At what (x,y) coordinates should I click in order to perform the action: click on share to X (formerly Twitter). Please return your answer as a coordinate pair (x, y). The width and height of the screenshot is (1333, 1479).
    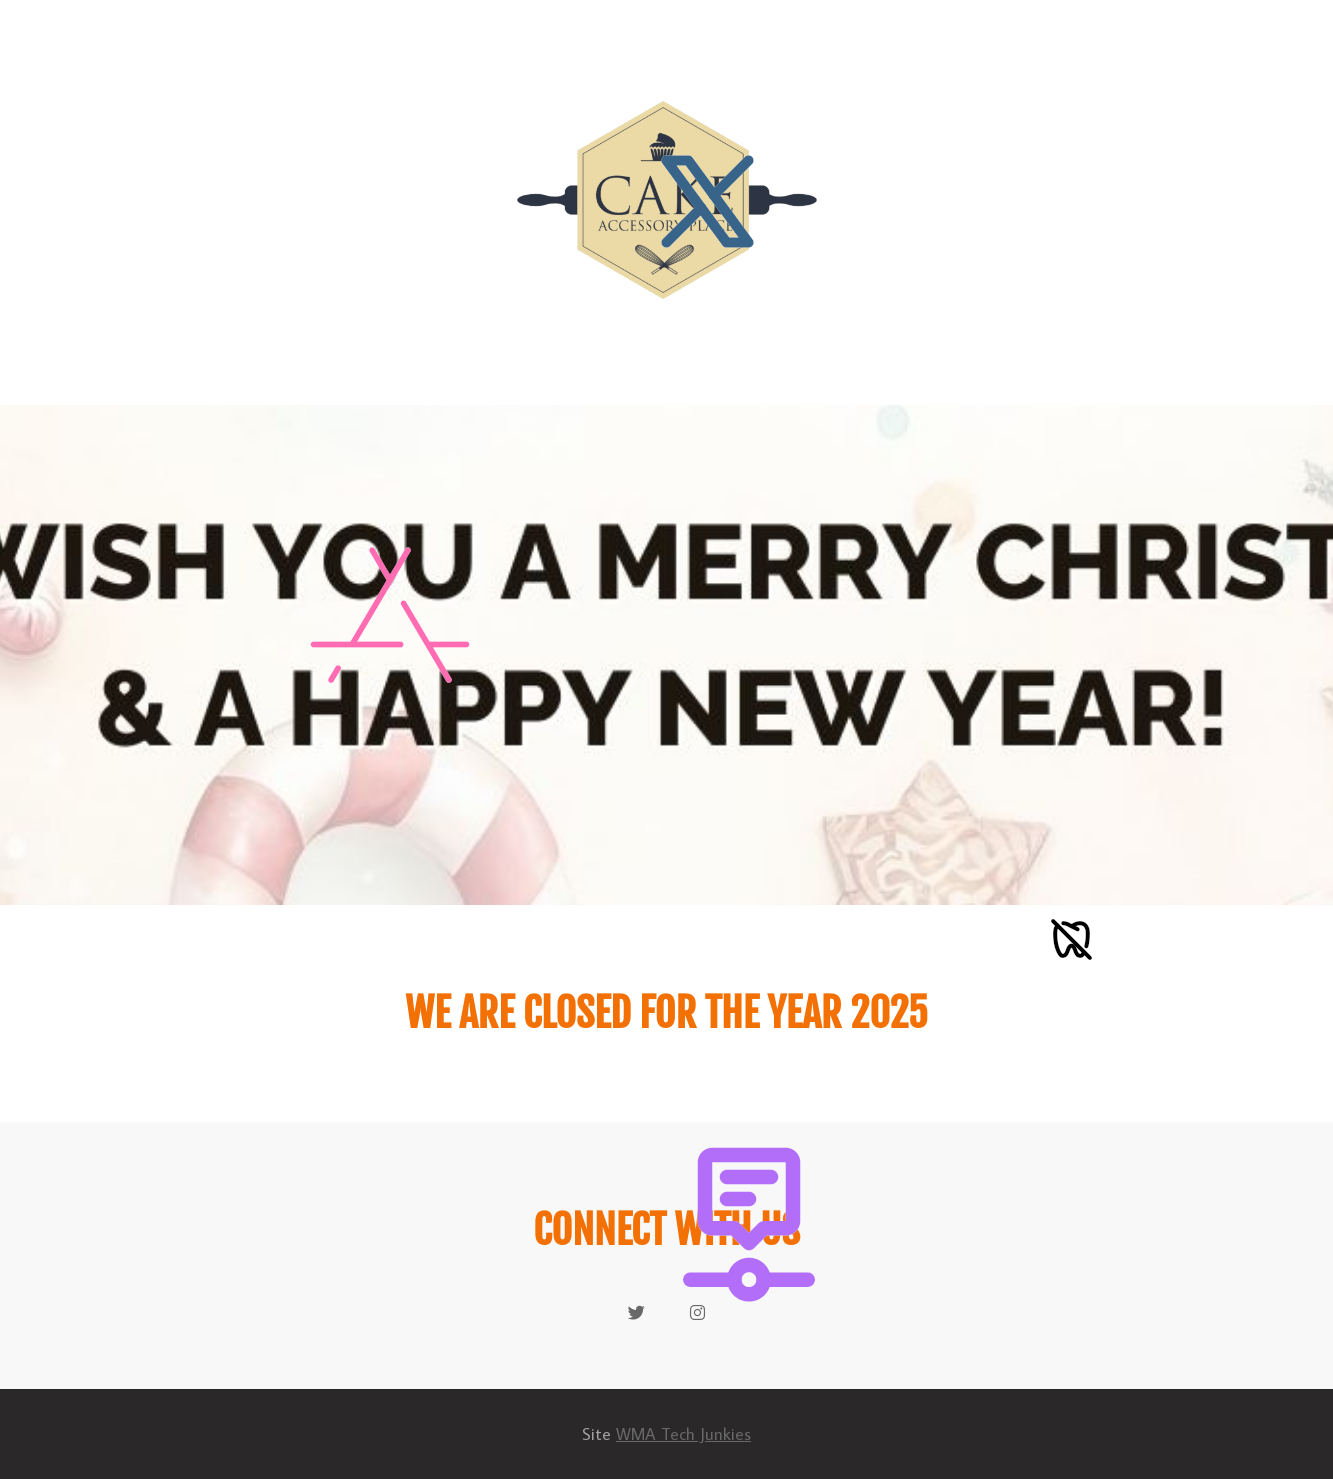
    Looking at the image, I should click on (707, 201).